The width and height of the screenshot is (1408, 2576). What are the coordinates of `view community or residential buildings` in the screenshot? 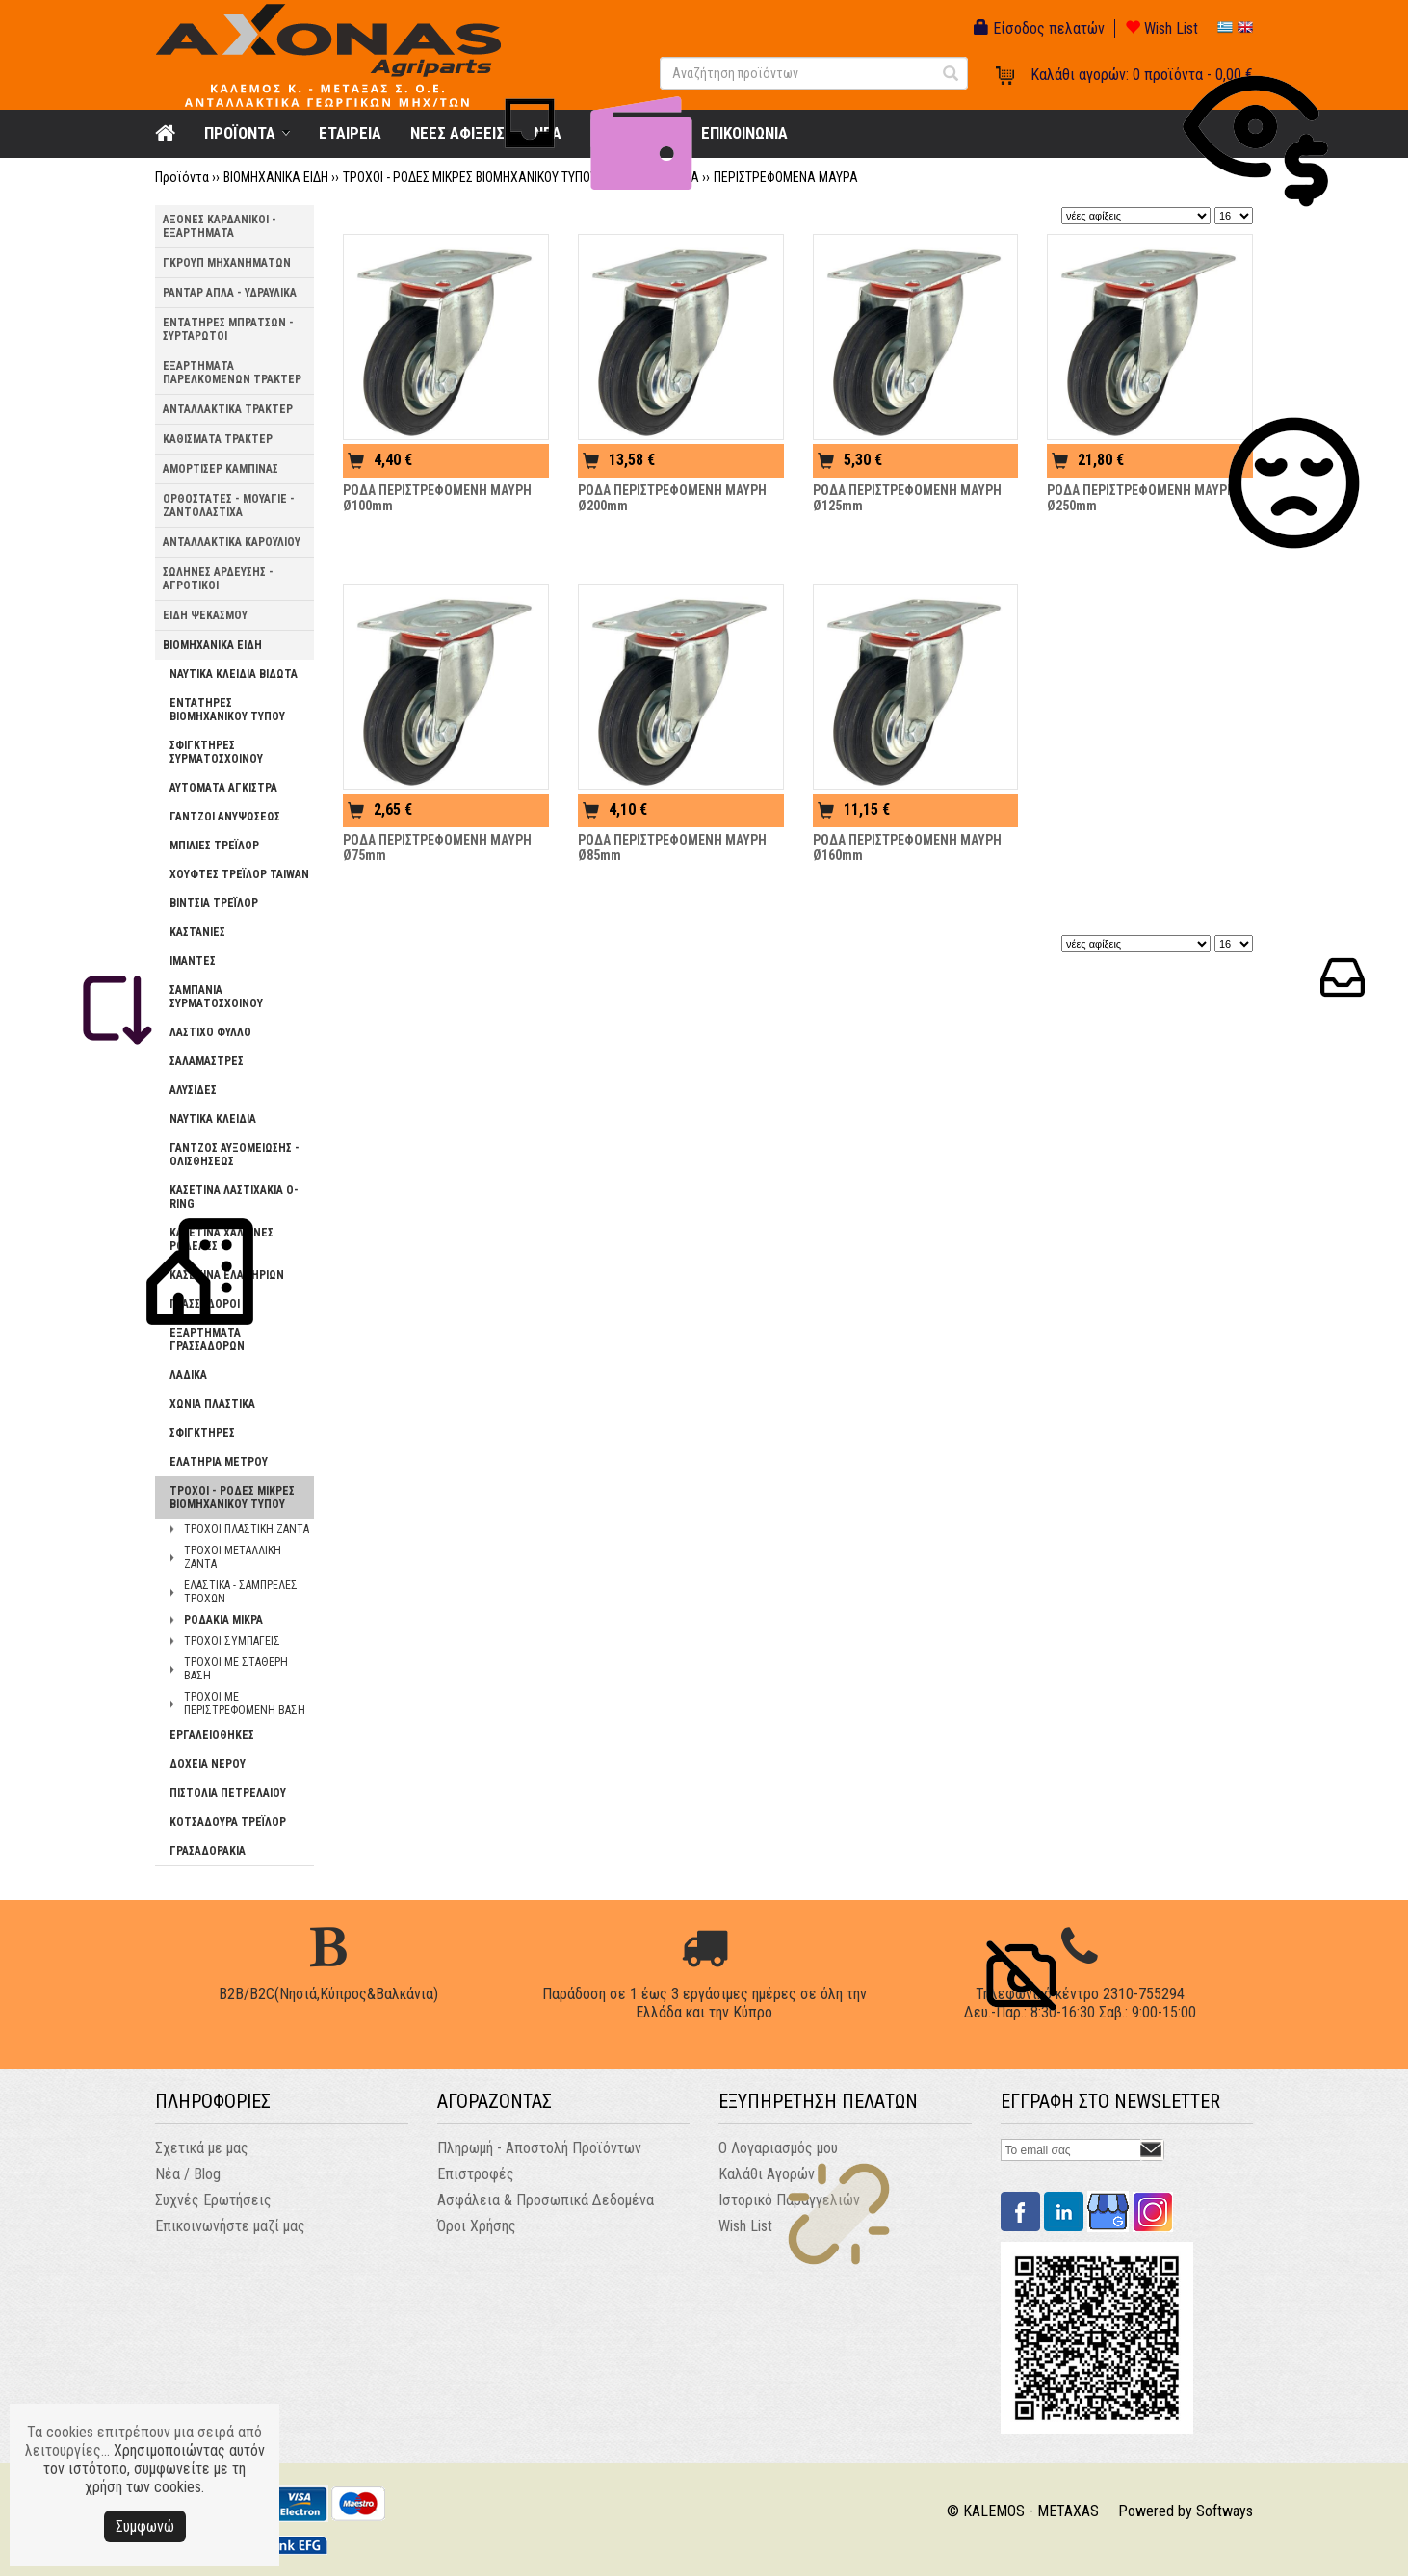 It's located at (199, 1271).